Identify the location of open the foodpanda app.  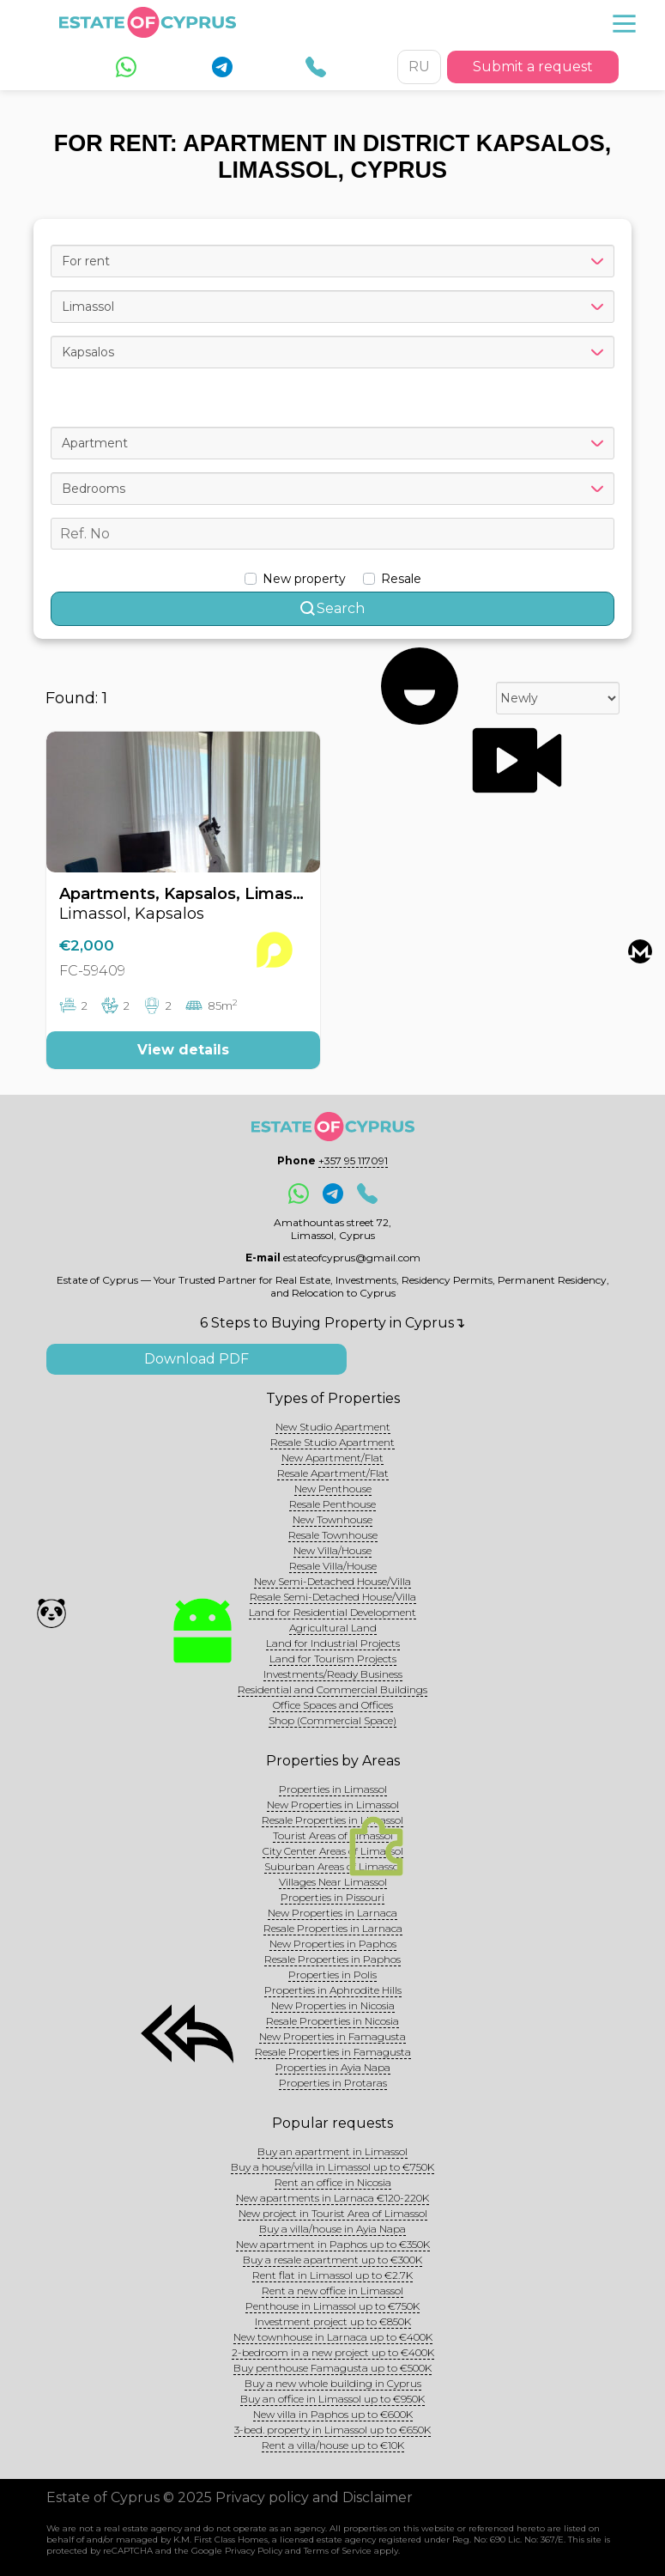
(51, 1613).